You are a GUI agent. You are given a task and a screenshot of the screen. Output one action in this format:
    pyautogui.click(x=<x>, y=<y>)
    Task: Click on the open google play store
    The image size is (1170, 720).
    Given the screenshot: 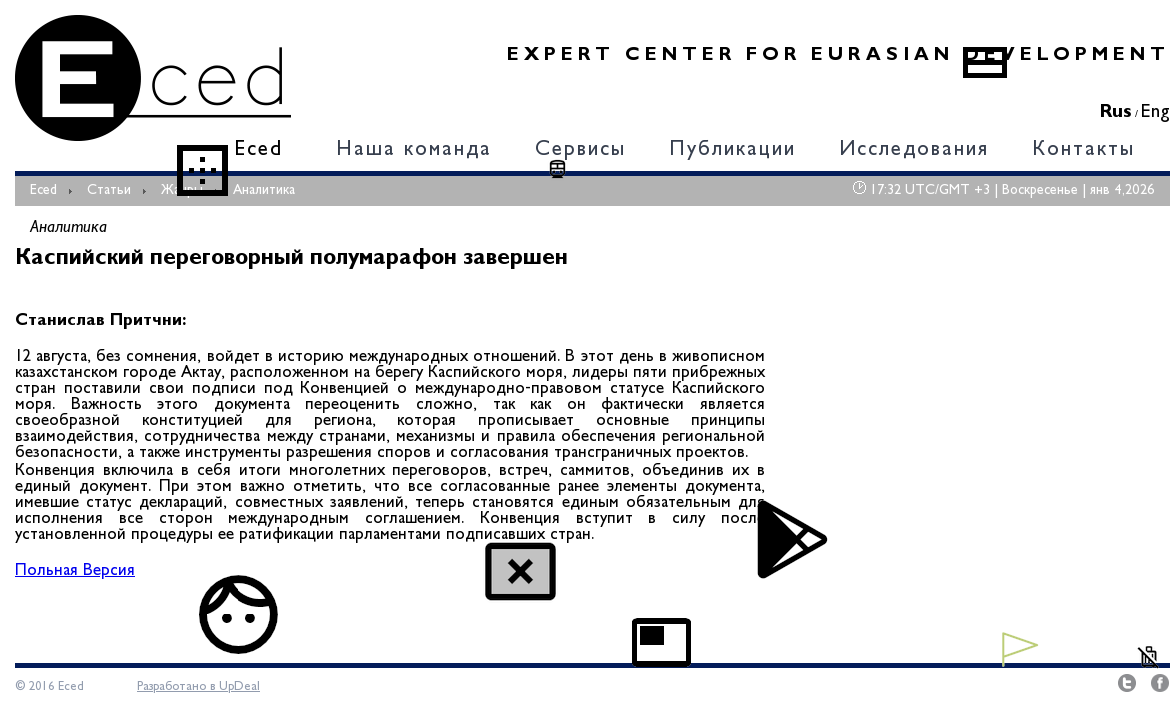 What is the action you would take?
    pyautogui.click(x=785, y=539)
    